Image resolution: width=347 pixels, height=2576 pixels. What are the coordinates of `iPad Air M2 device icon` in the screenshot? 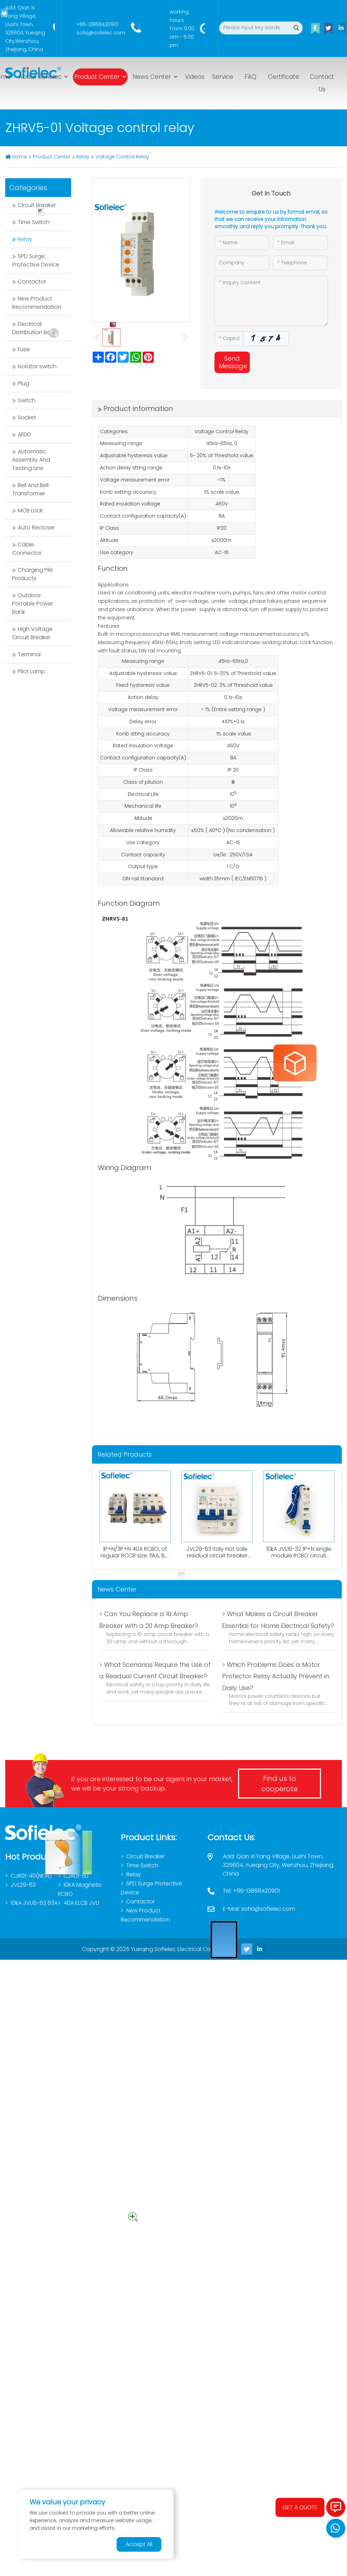 It's located at (224, 1940).